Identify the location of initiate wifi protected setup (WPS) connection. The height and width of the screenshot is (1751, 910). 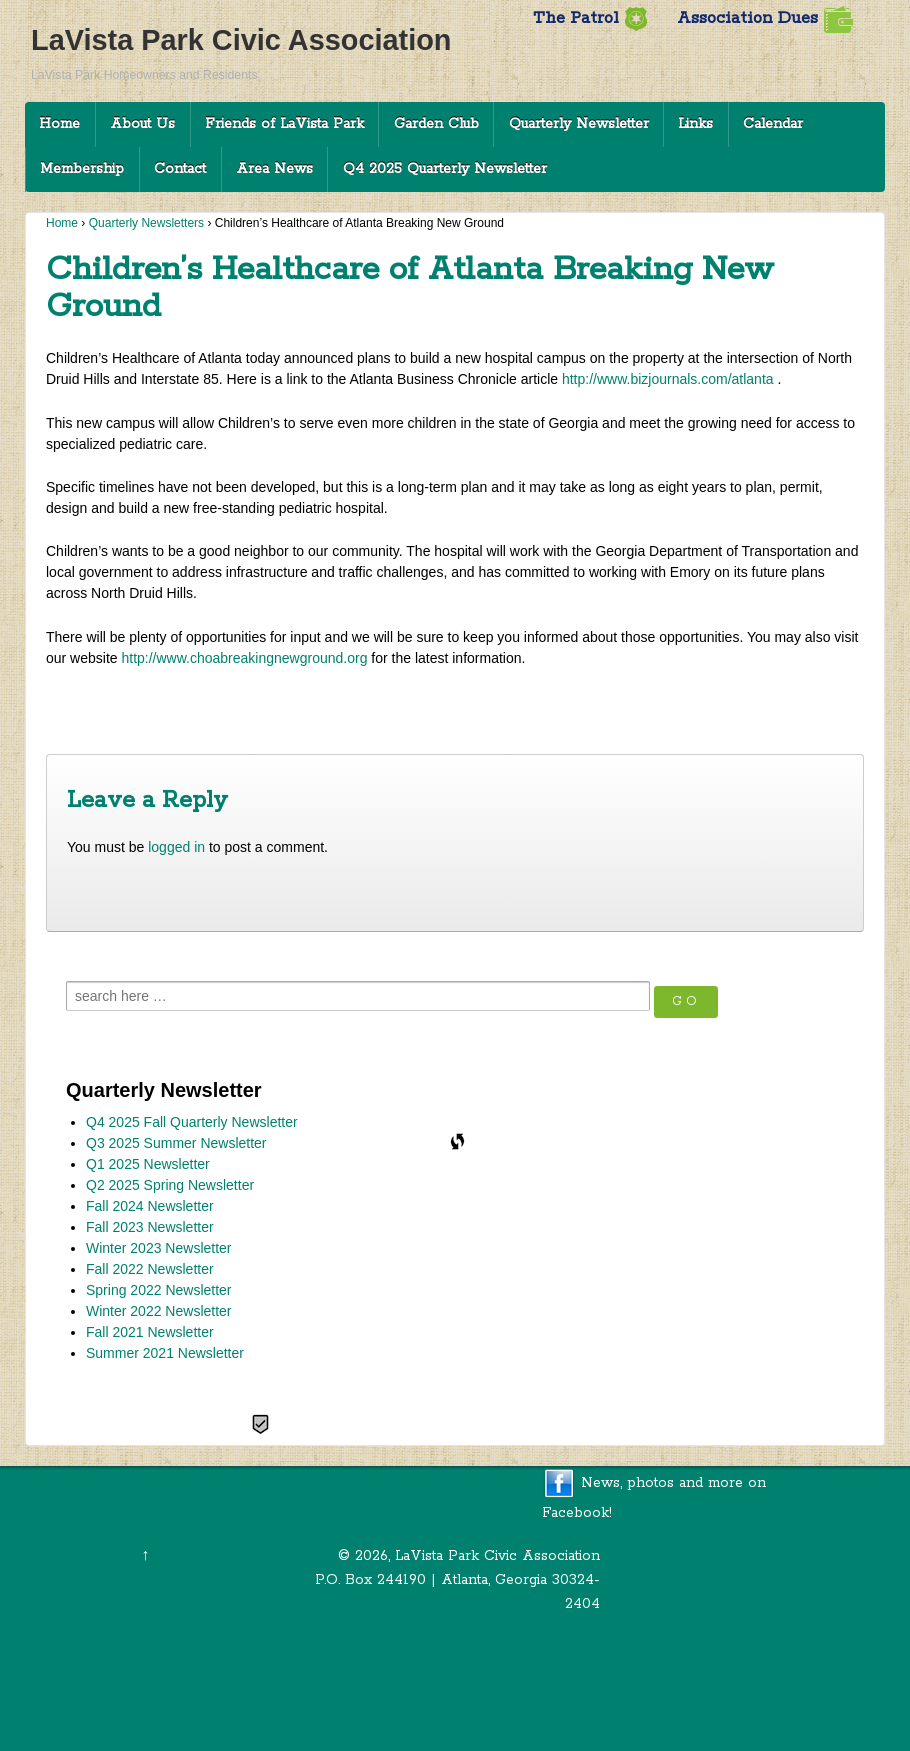
(457, 1141).